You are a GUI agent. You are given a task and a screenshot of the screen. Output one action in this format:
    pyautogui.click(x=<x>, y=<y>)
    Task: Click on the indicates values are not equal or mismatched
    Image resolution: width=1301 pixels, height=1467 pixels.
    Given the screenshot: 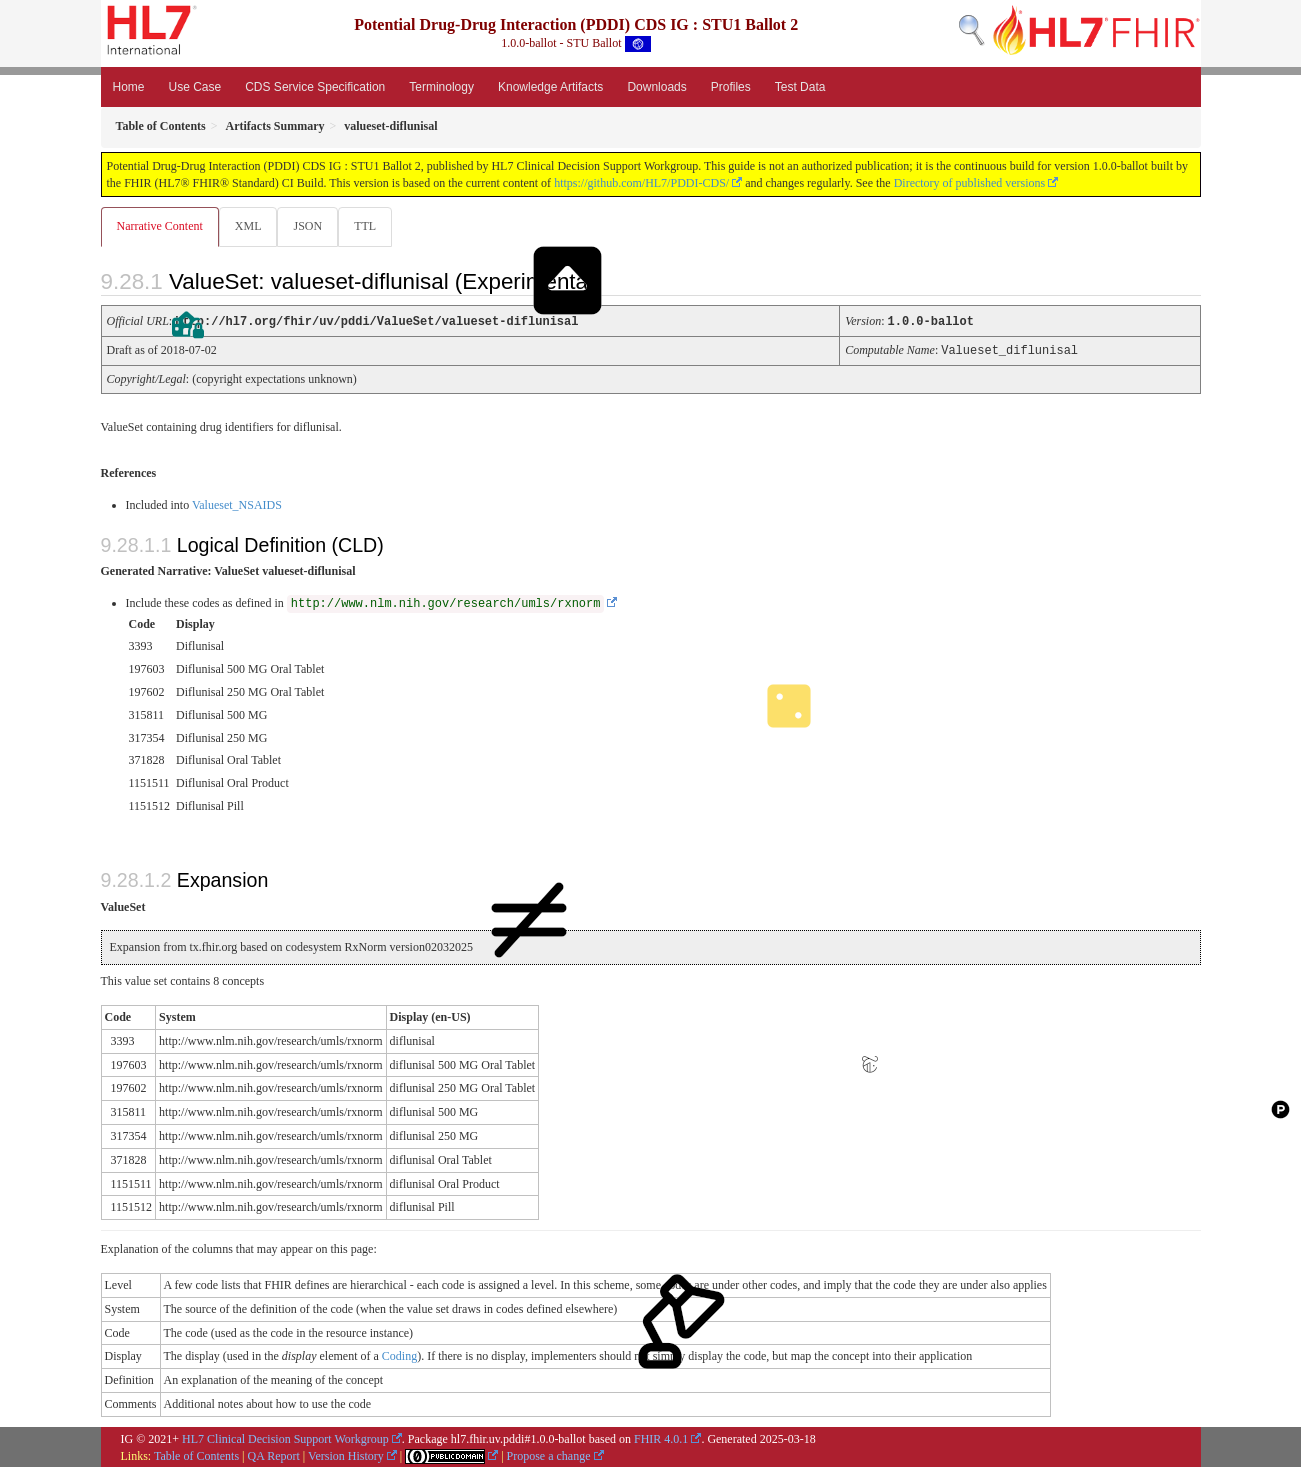 What is the action you would take?
    pyautogui.click(x=529, y=920)
    